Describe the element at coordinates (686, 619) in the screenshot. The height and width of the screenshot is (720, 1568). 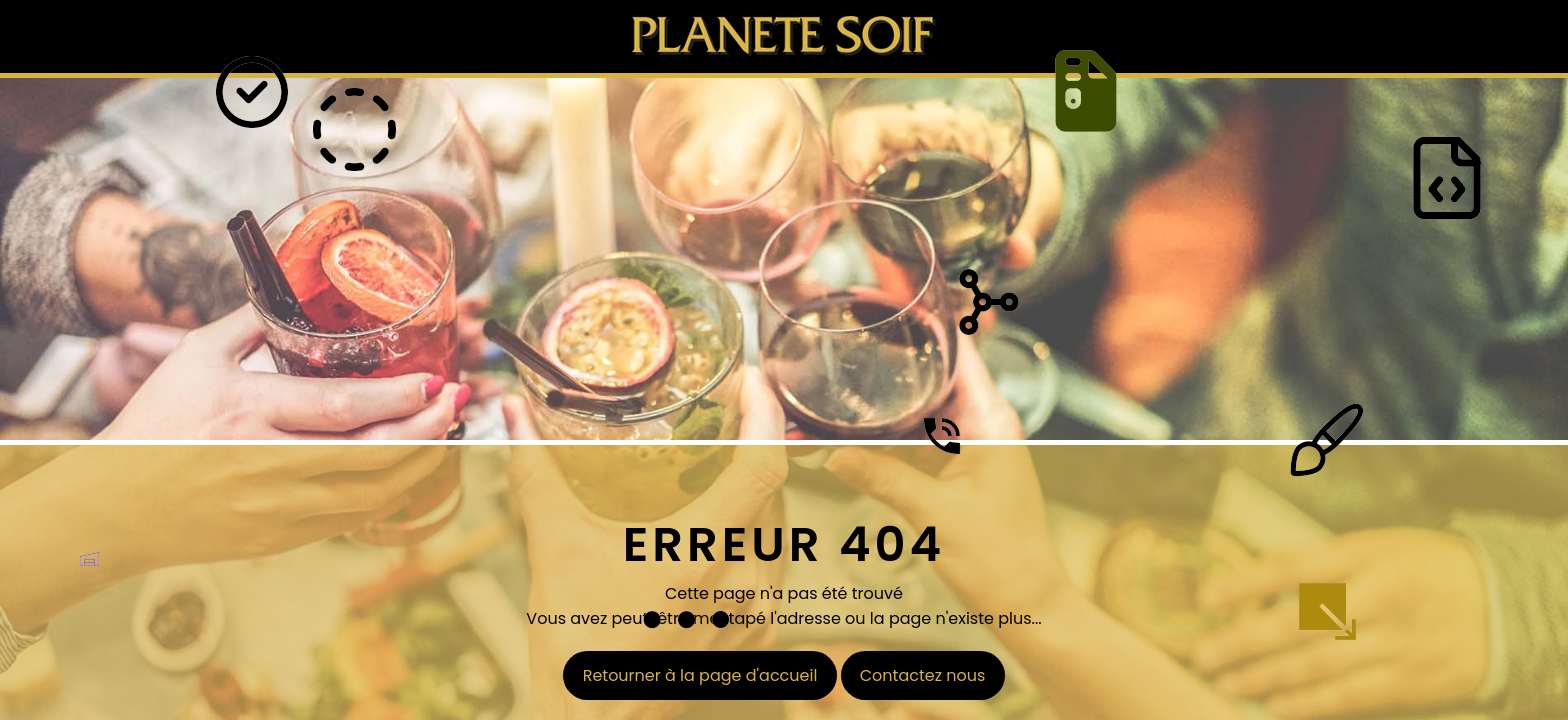
I see `open more options menu` at that location.